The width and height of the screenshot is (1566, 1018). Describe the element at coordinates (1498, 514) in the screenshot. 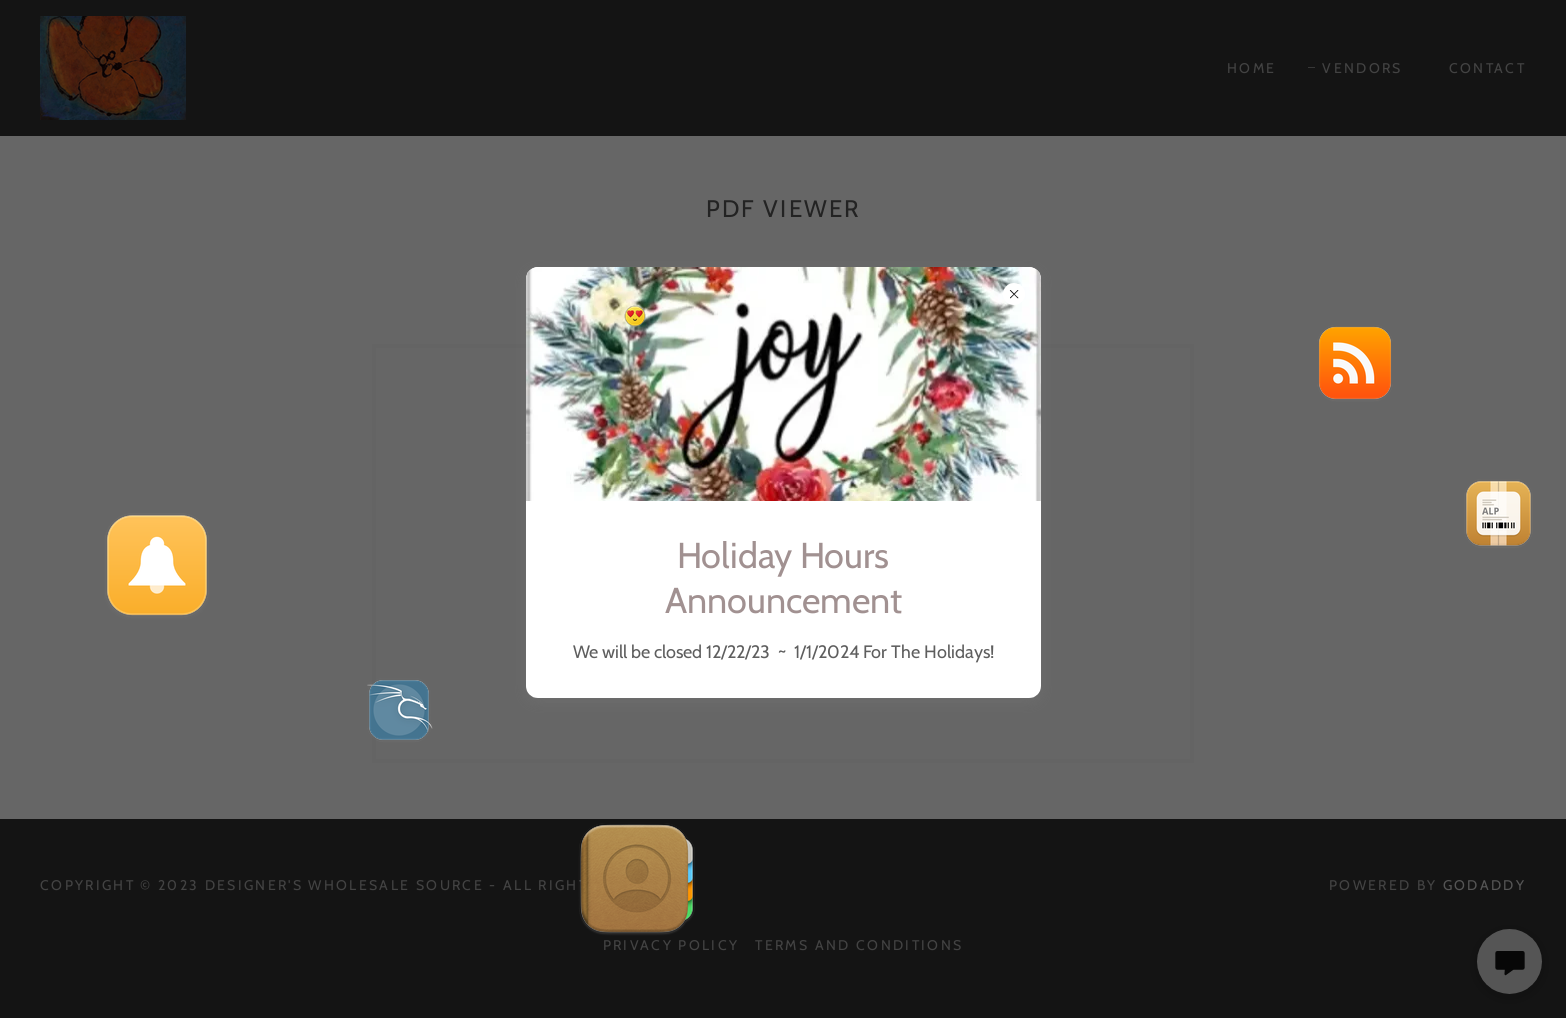

I see `an alpm package file used by arch linux package manager` at that location.